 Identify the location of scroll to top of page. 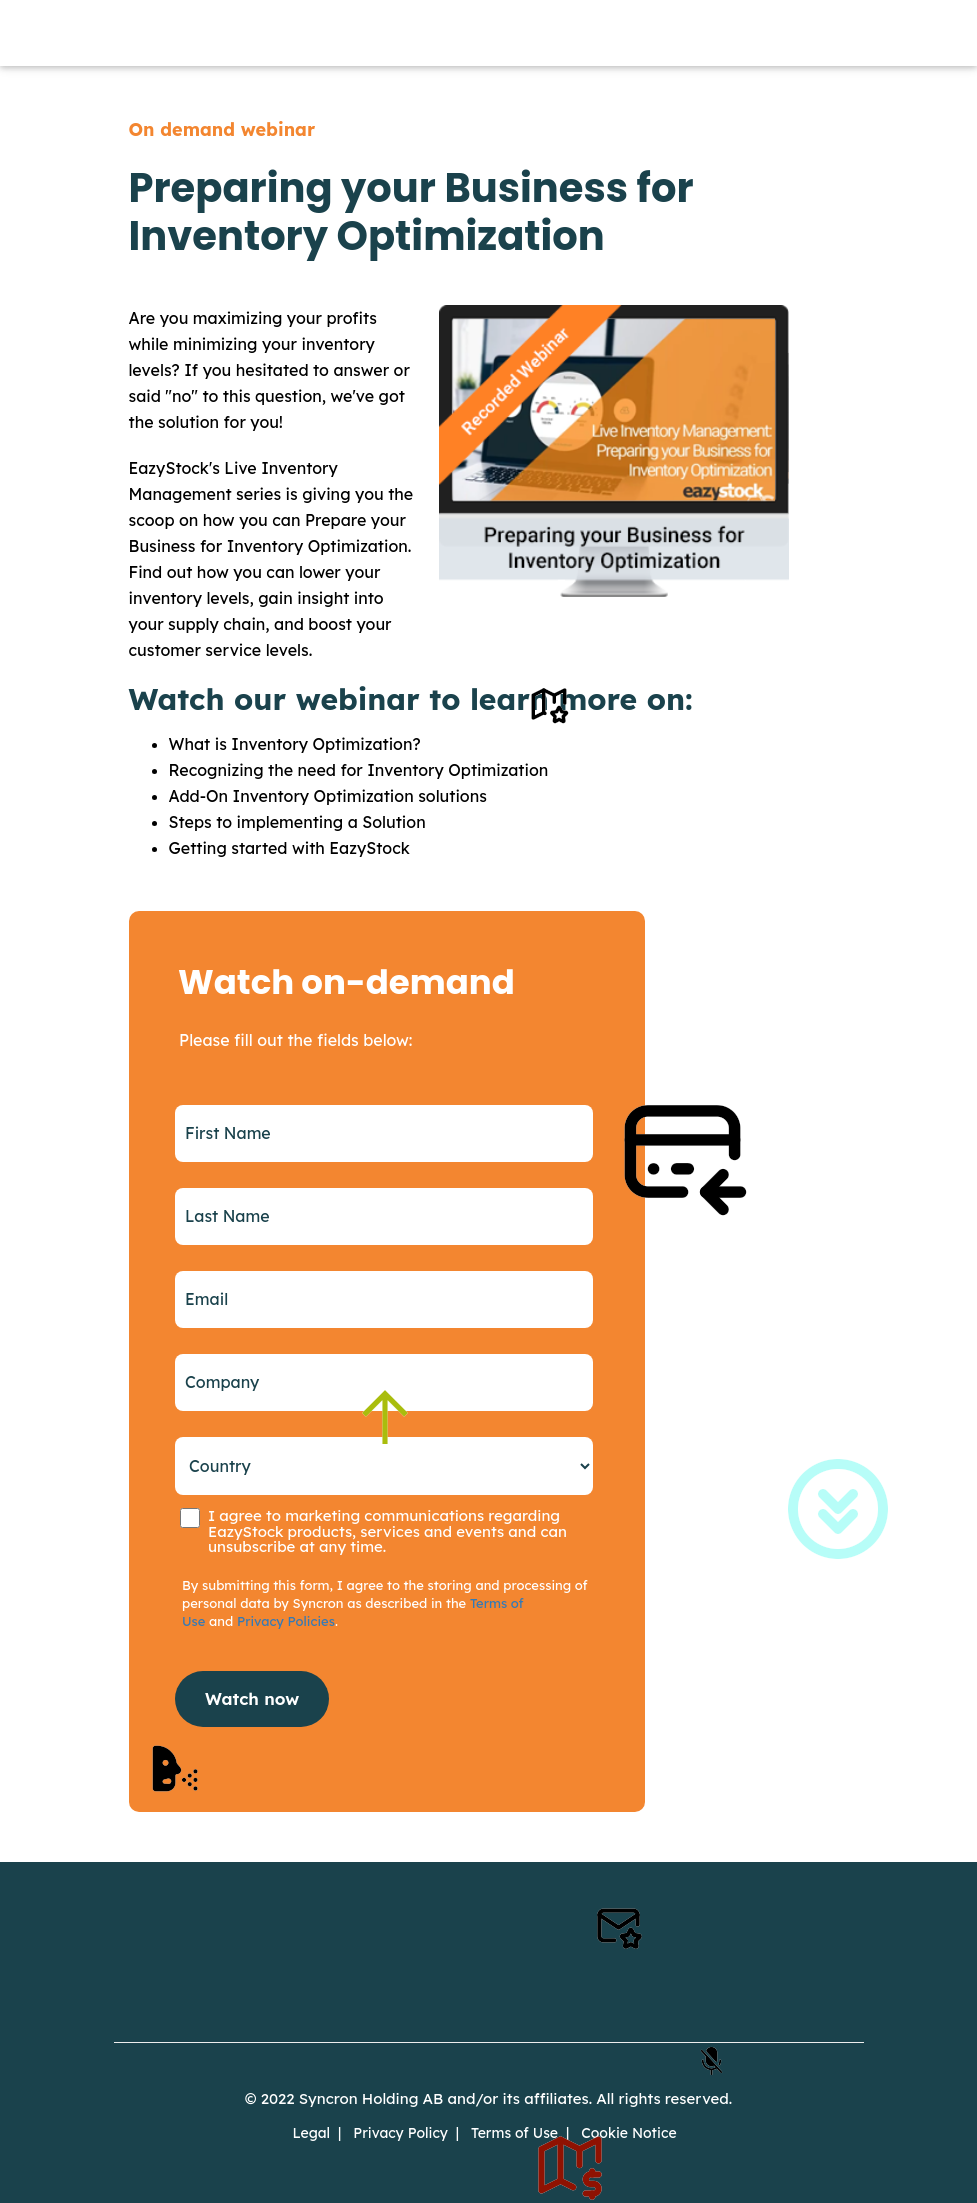
(385, 1417).